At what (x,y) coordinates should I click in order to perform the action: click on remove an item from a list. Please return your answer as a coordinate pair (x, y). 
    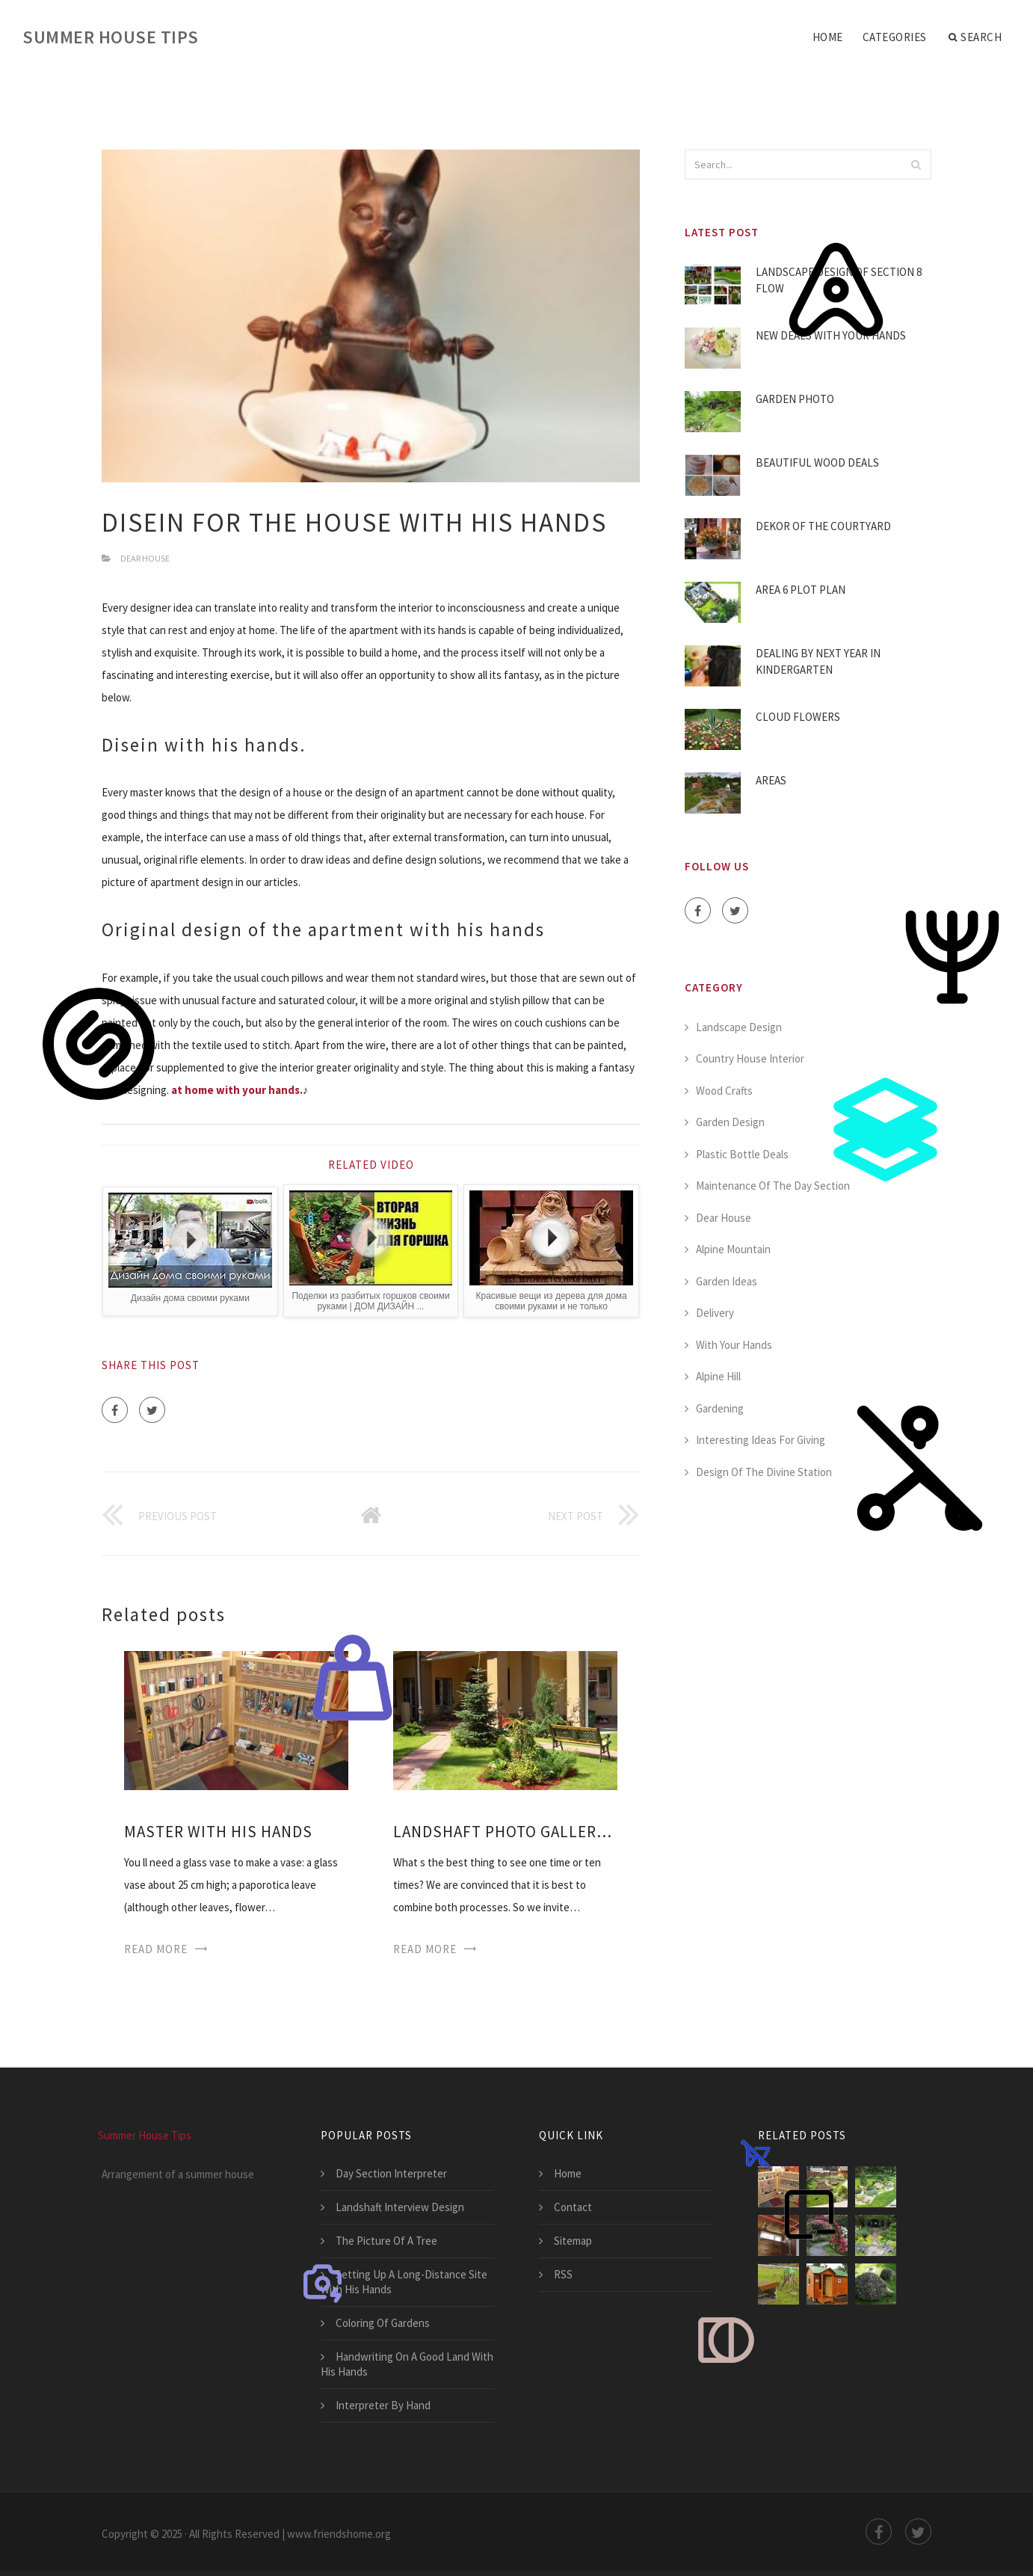
    Looking at the image, I should click on (809, 2214).